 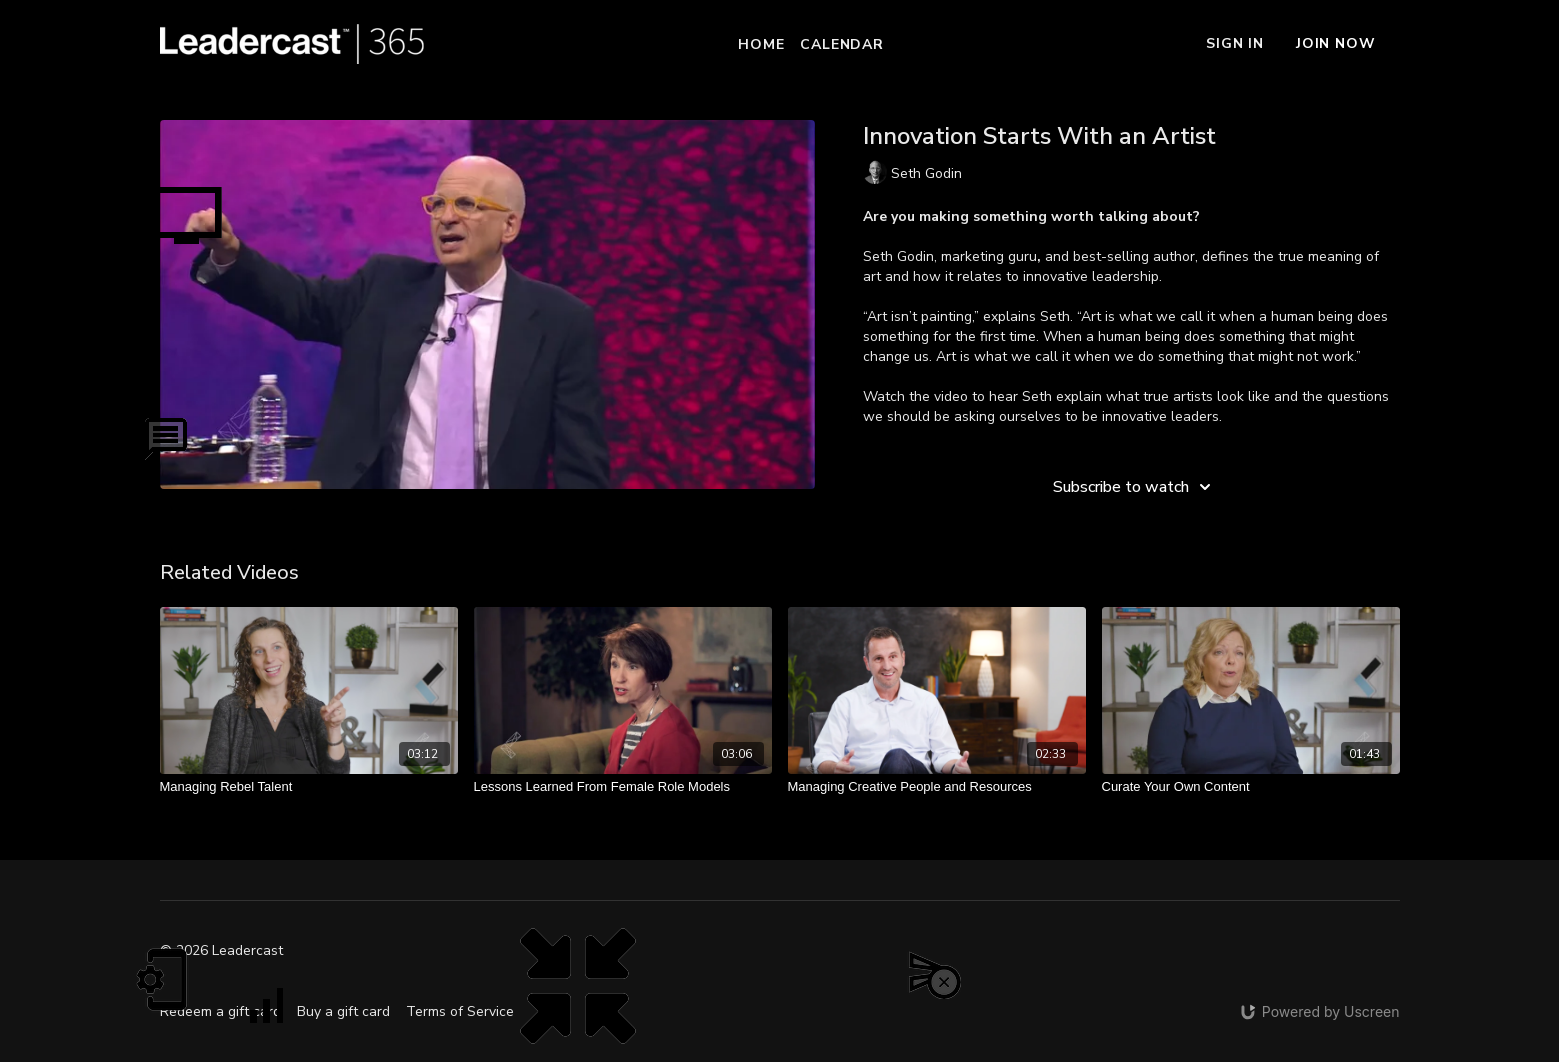 What do you see at coordinates (186, 215) in the screenshot?
I see `access tv or display settings` at bounding box center [186, 215].